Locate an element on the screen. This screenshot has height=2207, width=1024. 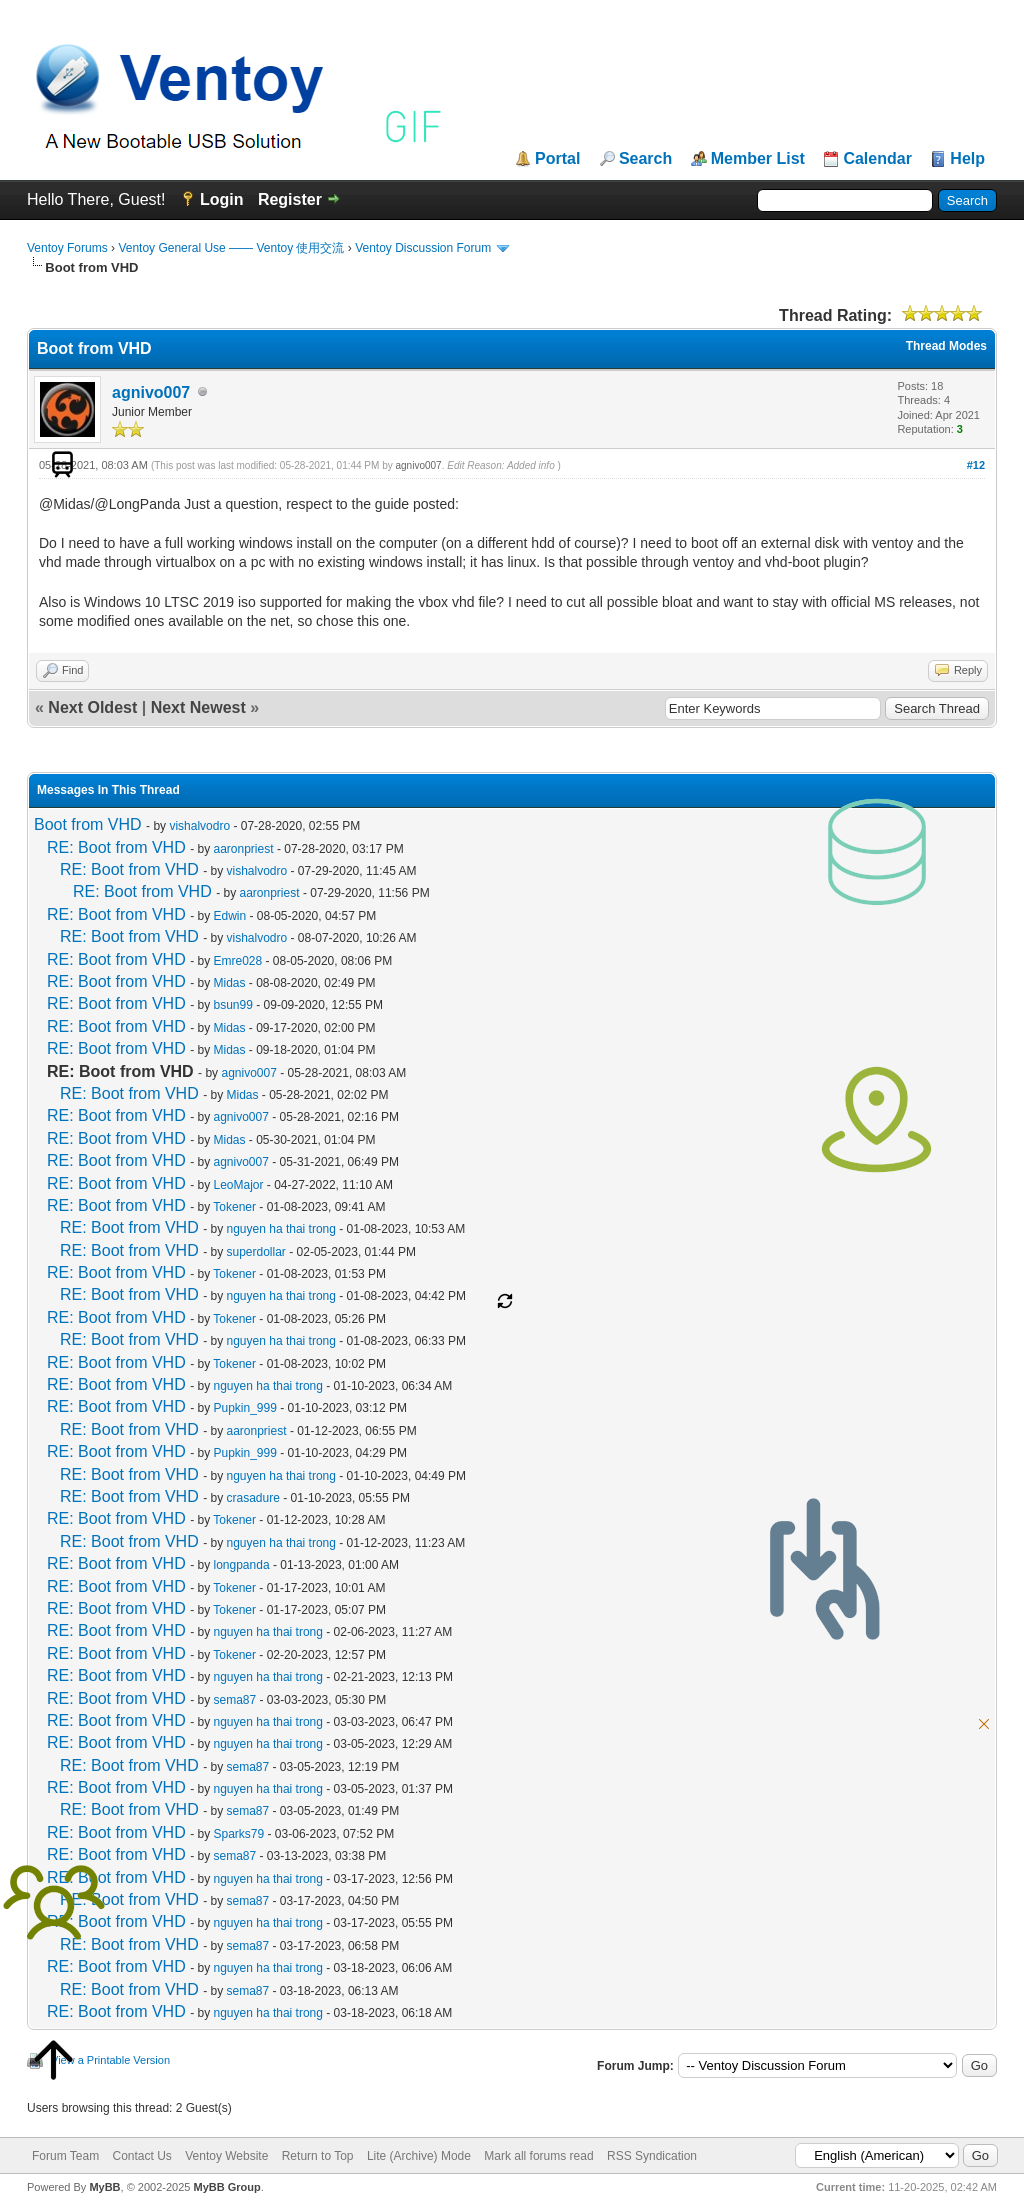
withdraw funds or cash out is located at coordinates (818, 1569).